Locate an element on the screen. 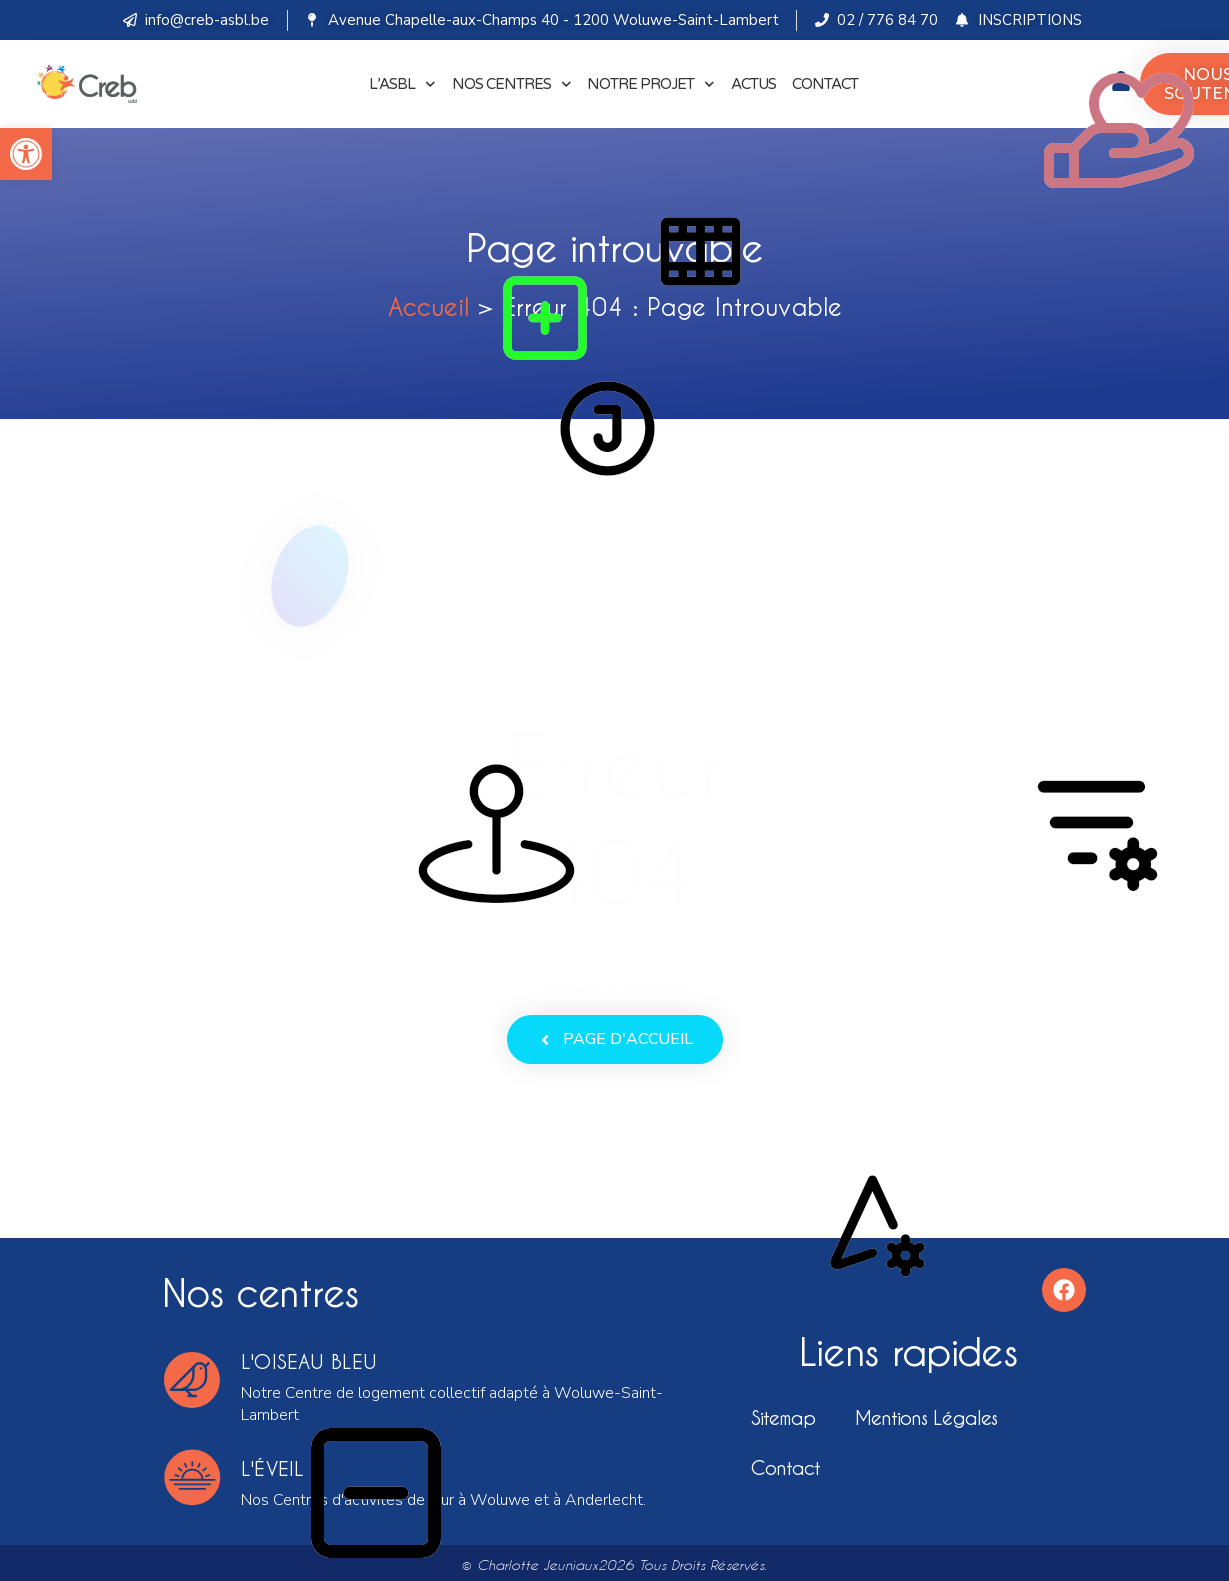 The width and height of the screenshot is (1229, 1581). configure filter settings is located at coordinates (1091, 822).